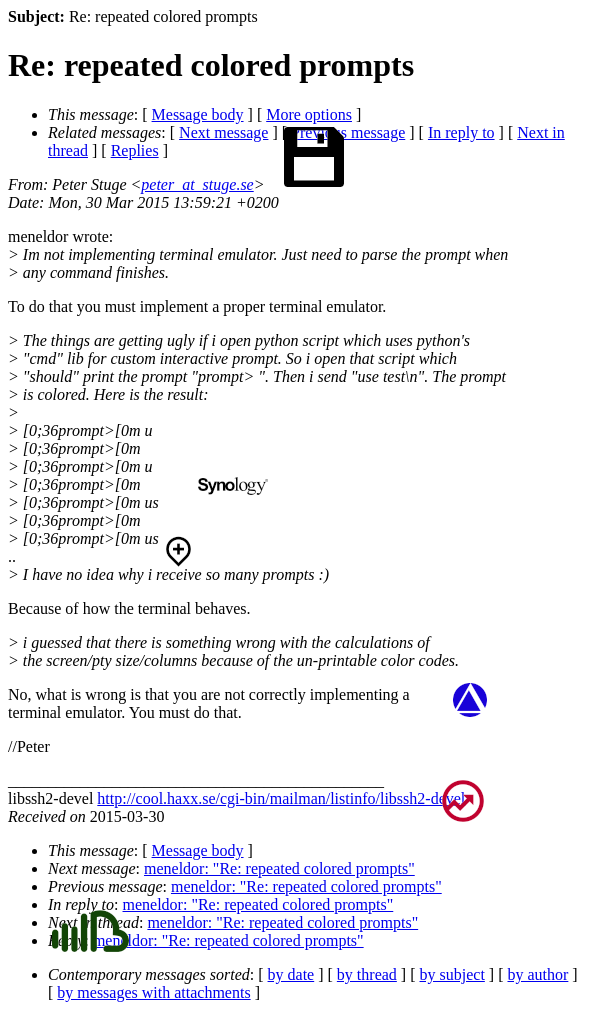  What do you see at coordinates (178, 550) in the screenshot?
I see `add a new location pin` at bounding box center [178, 550].